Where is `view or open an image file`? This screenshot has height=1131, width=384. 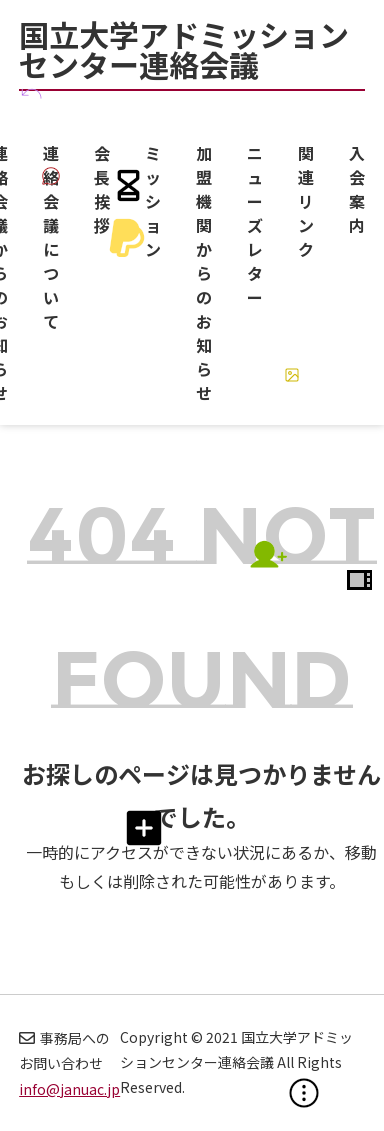
view or open an image file is located at coordinates (292, 375).